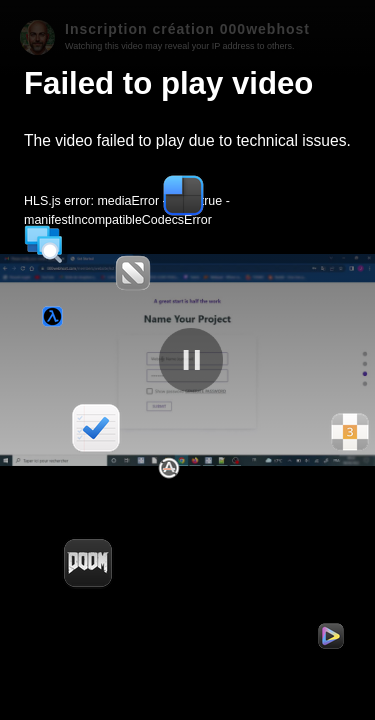 Image resolution: width=375 pixels, height=720 pixels. What do you see at coordinates (52, 316) in the screenshot?
I see `launch half-life: blue shift game` at bounding box center [52, 316].